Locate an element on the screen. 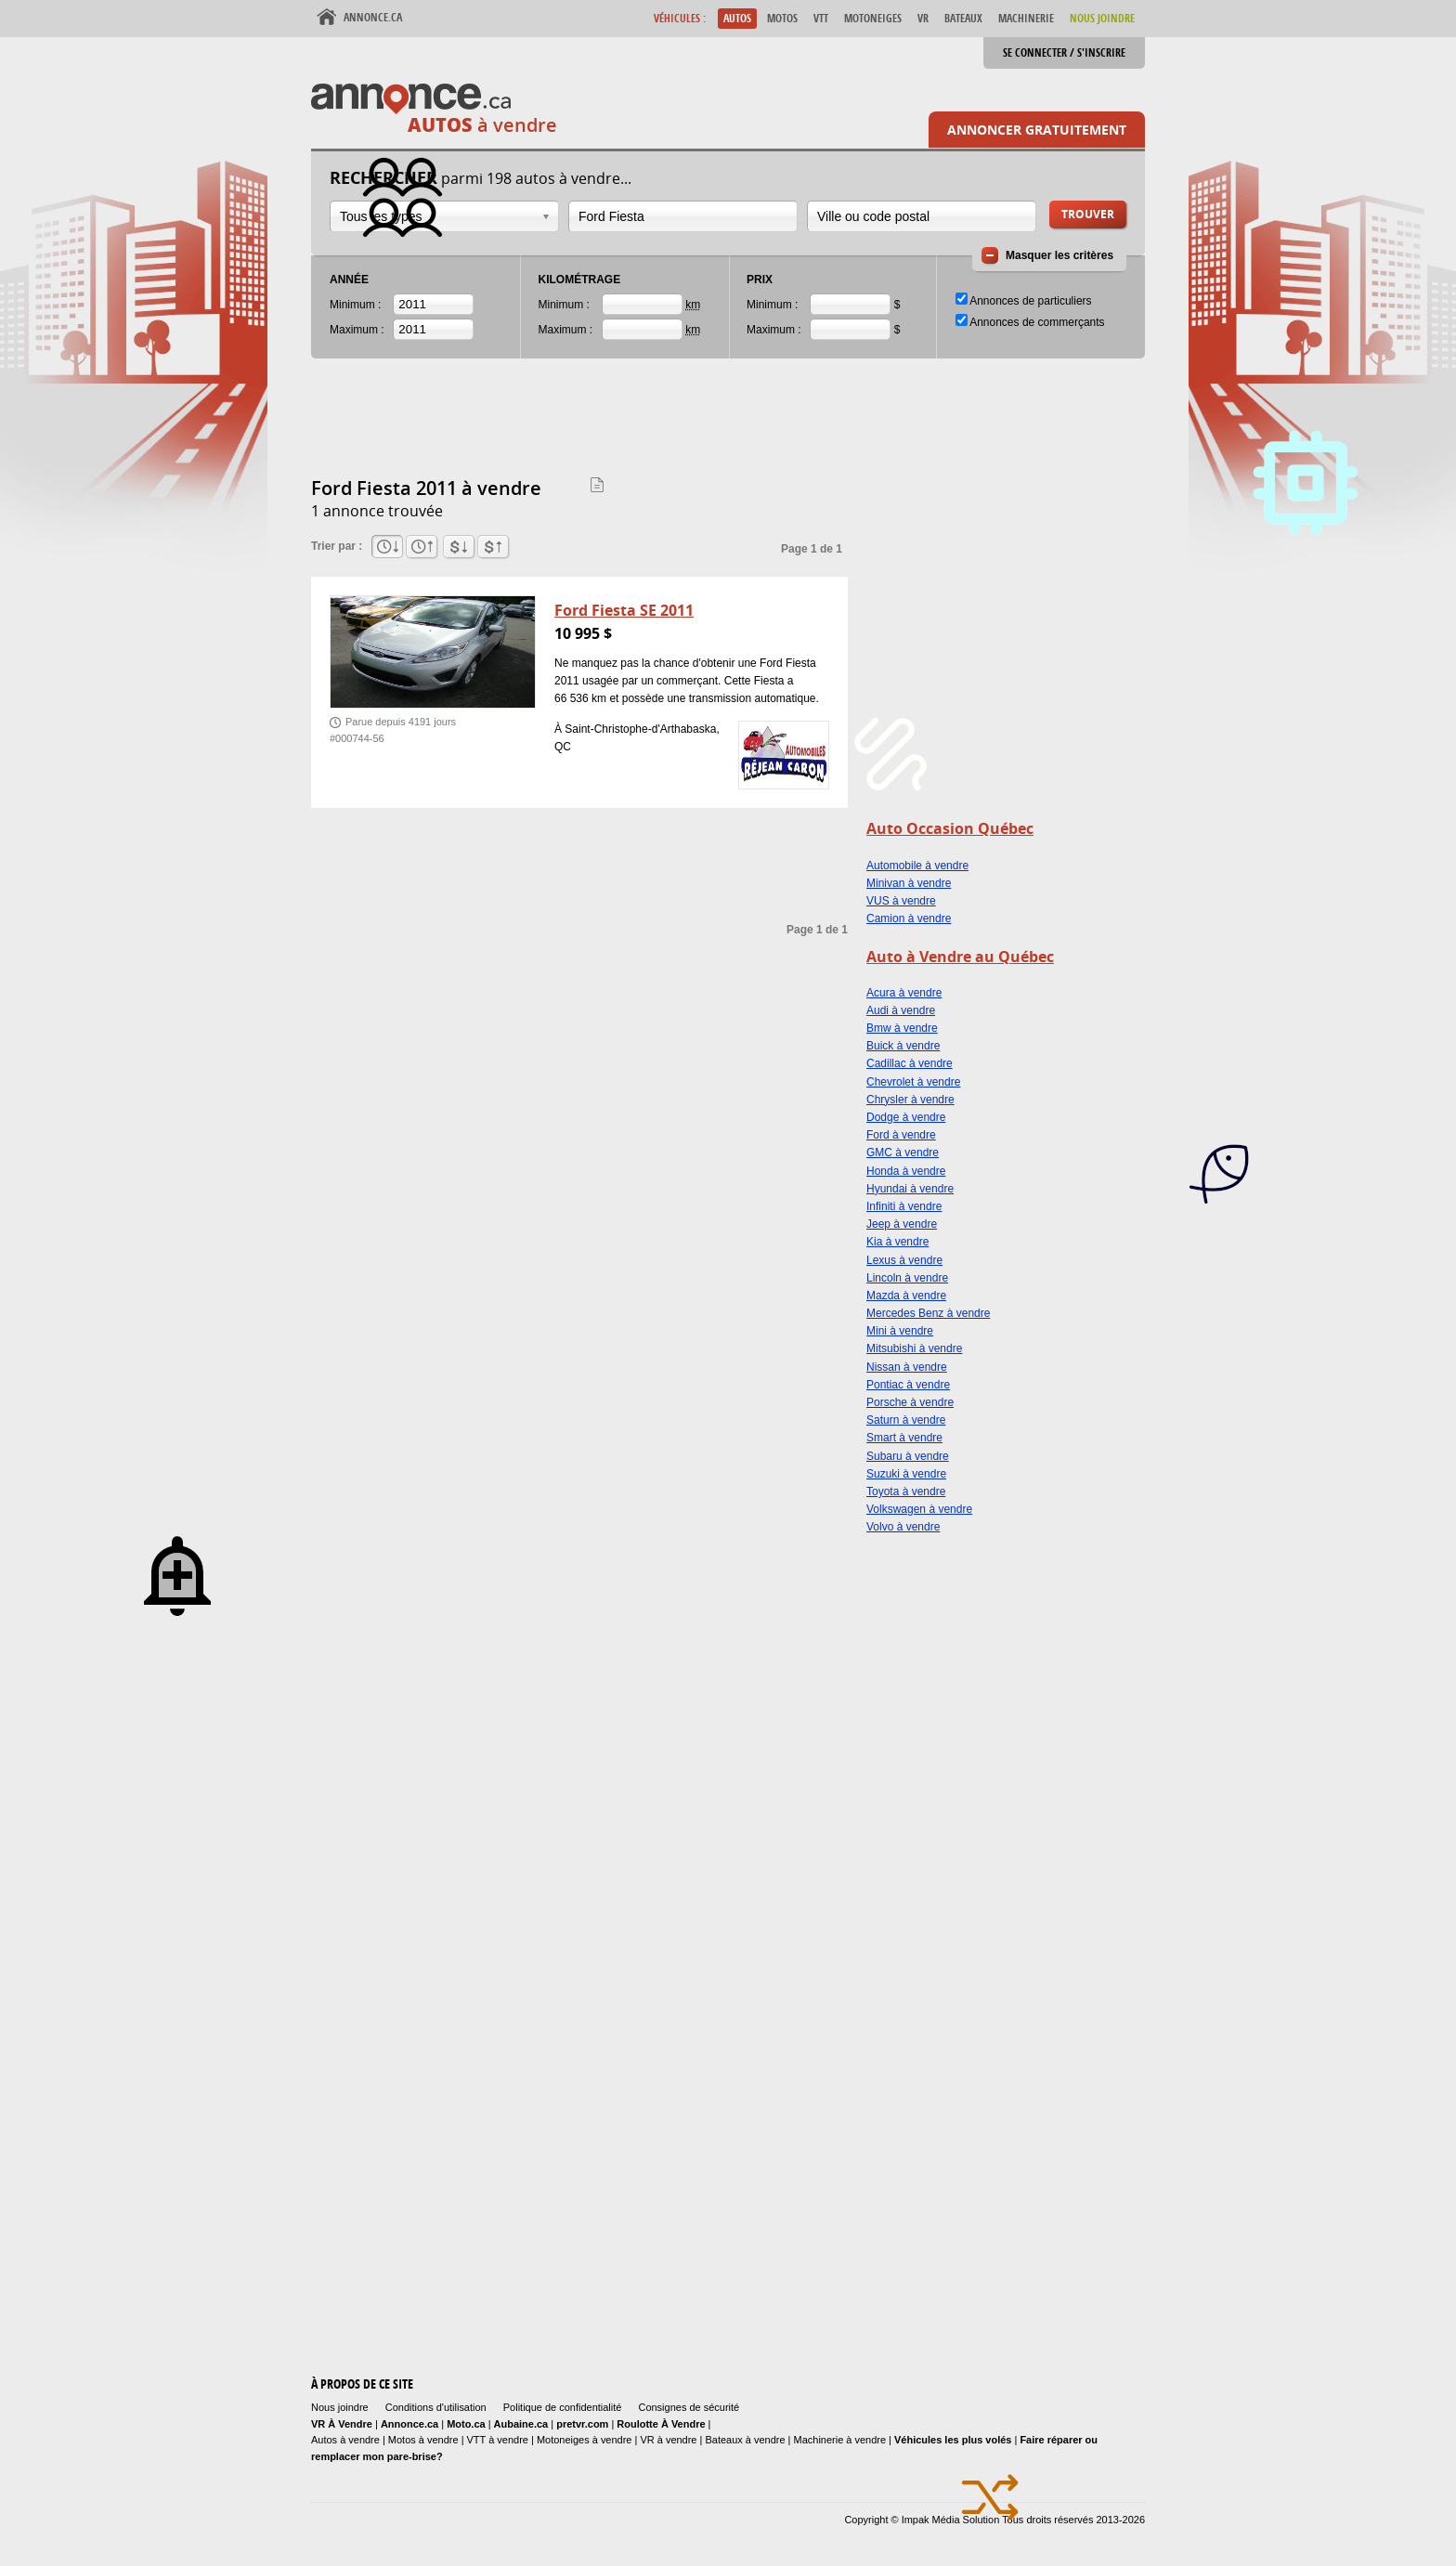  shuffle or randomize playback order is located at coordinates (989, 2497).